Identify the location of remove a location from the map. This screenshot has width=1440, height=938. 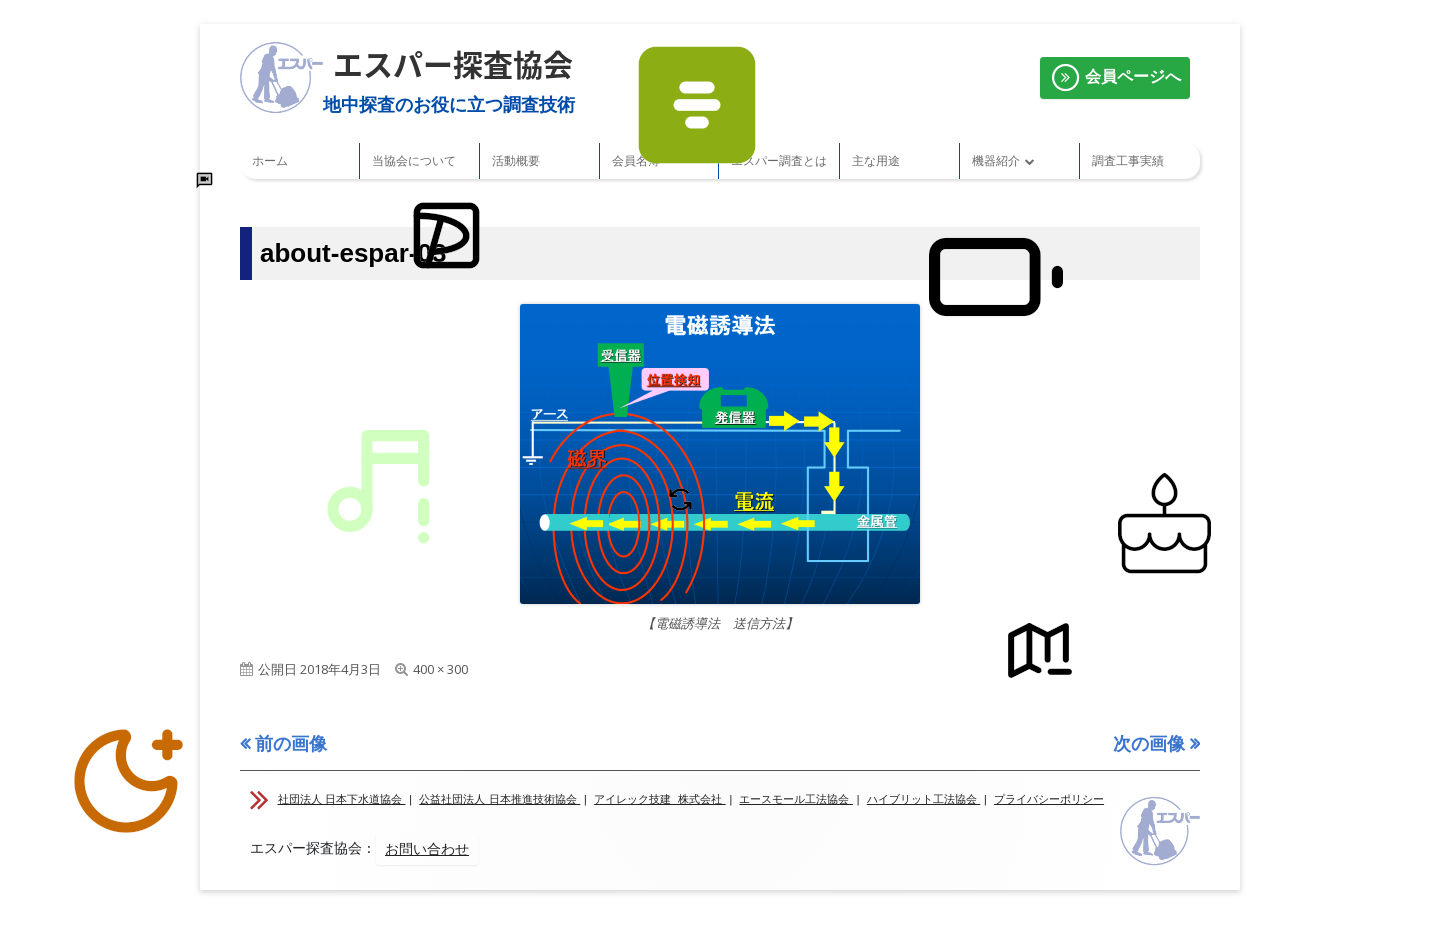
(1038, 650).